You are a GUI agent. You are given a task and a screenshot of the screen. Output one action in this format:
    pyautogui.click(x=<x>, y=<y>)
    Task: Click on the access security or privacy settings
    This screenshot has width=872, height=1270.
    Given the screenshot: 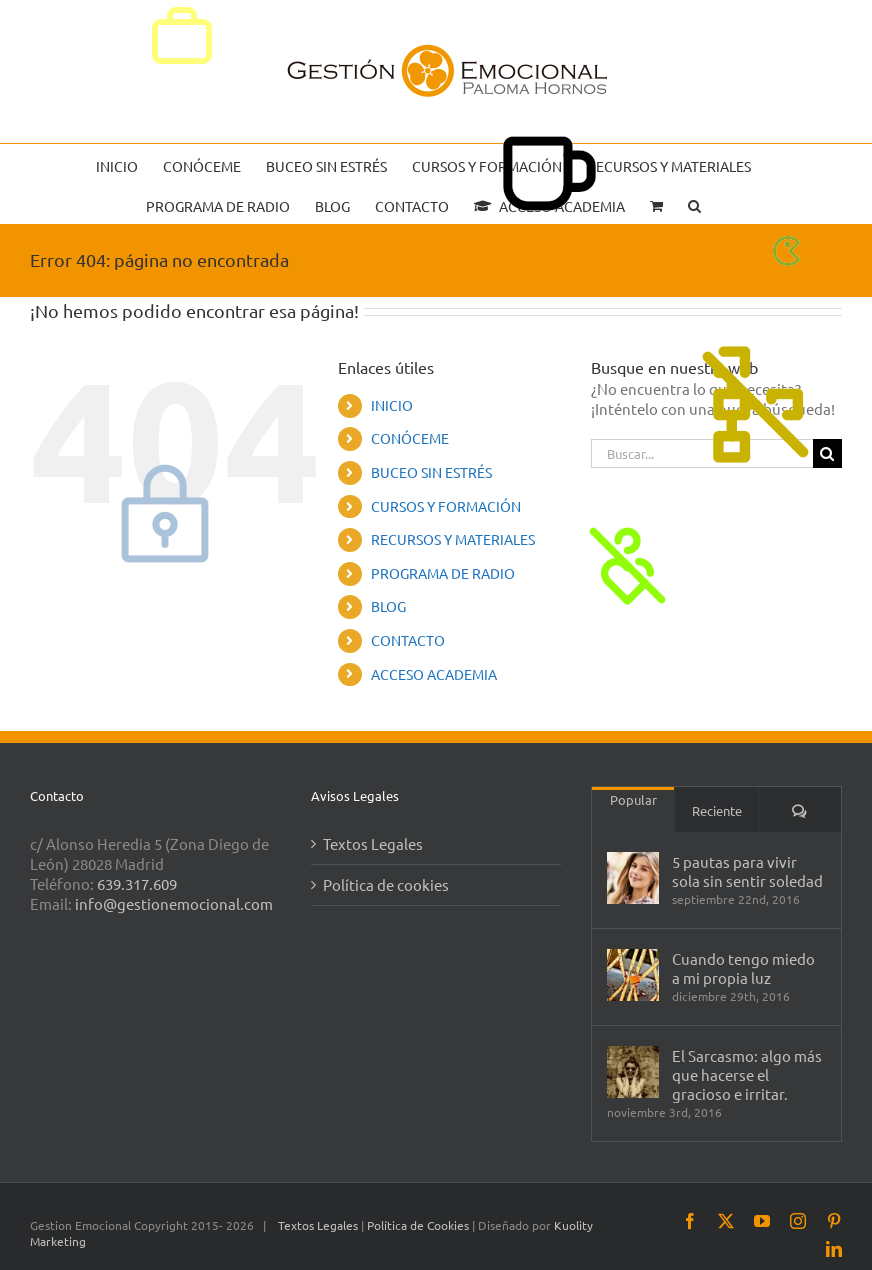 What is the action you would take?
    pyautogui.click(x=165, y=519)
    